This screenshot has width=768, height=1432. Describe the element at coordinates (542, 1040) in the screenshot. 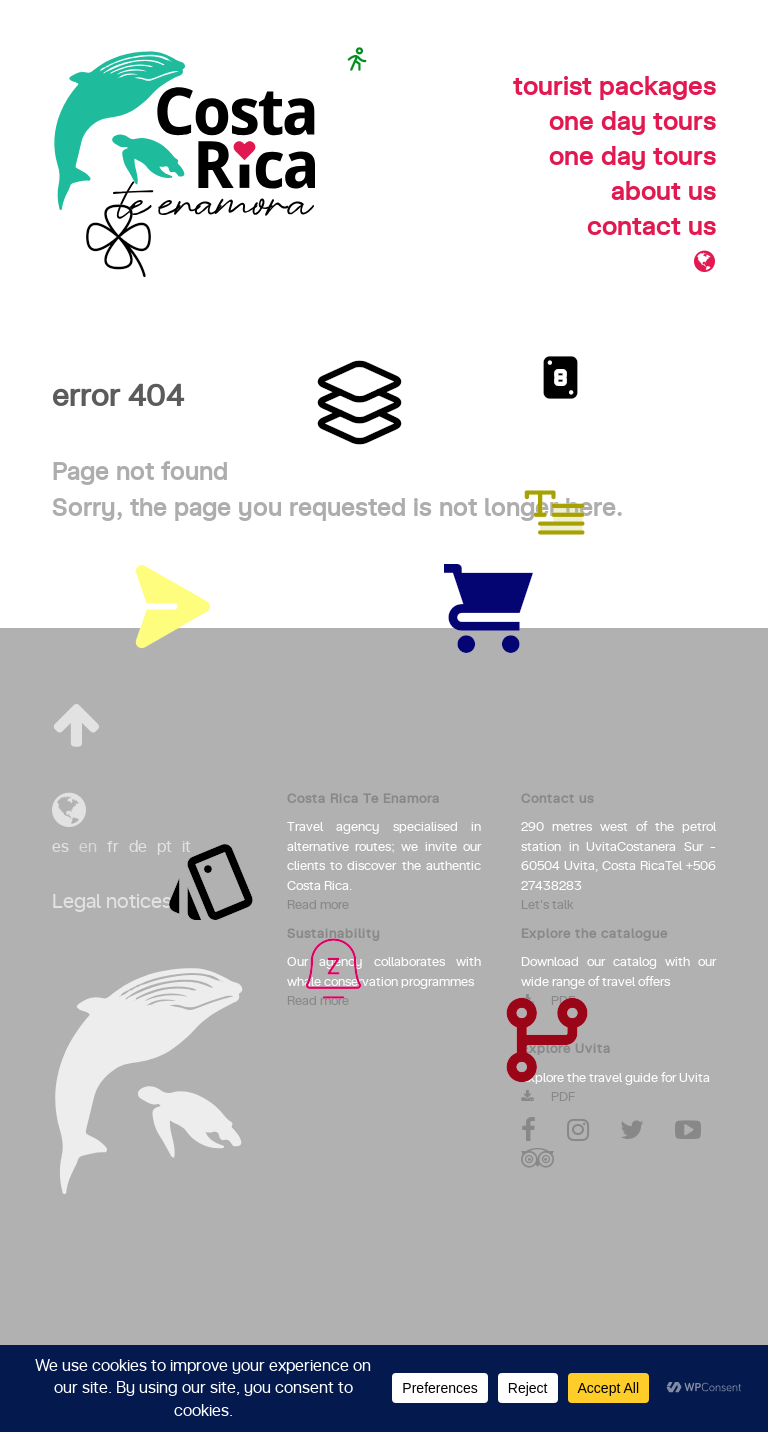

I see `view repository branches` at that location.